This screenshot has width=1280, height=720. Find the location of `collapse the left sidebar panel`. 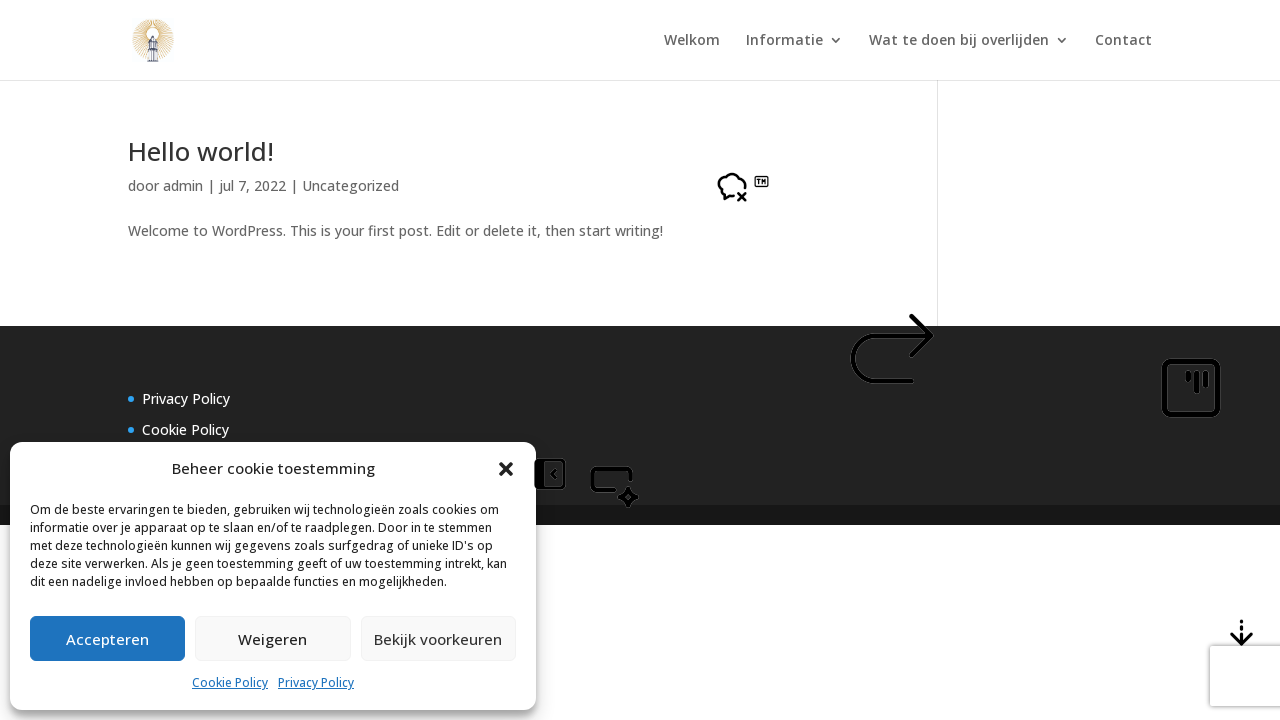

collapse the left sidebar panel is located at coordinates (550, 474).